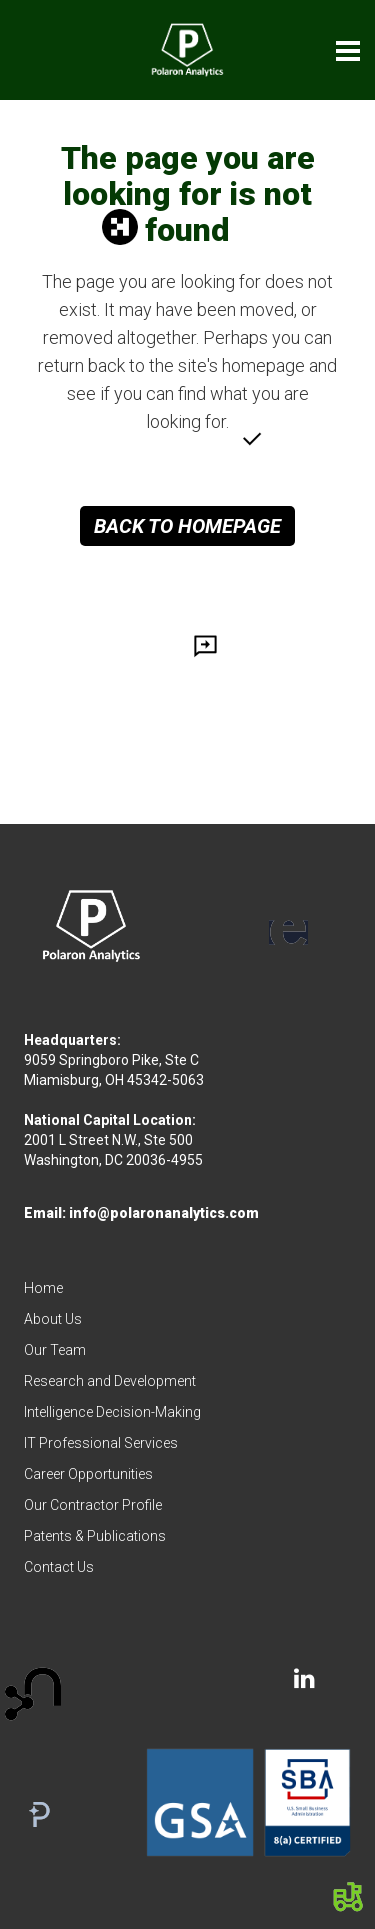 Image resolution: width=375 pixels, height=1929 pixels. What do you see at coordinates (288, 932) in the screenshot?
I see `erlang programming language logo` at bounding box center [288, 932].